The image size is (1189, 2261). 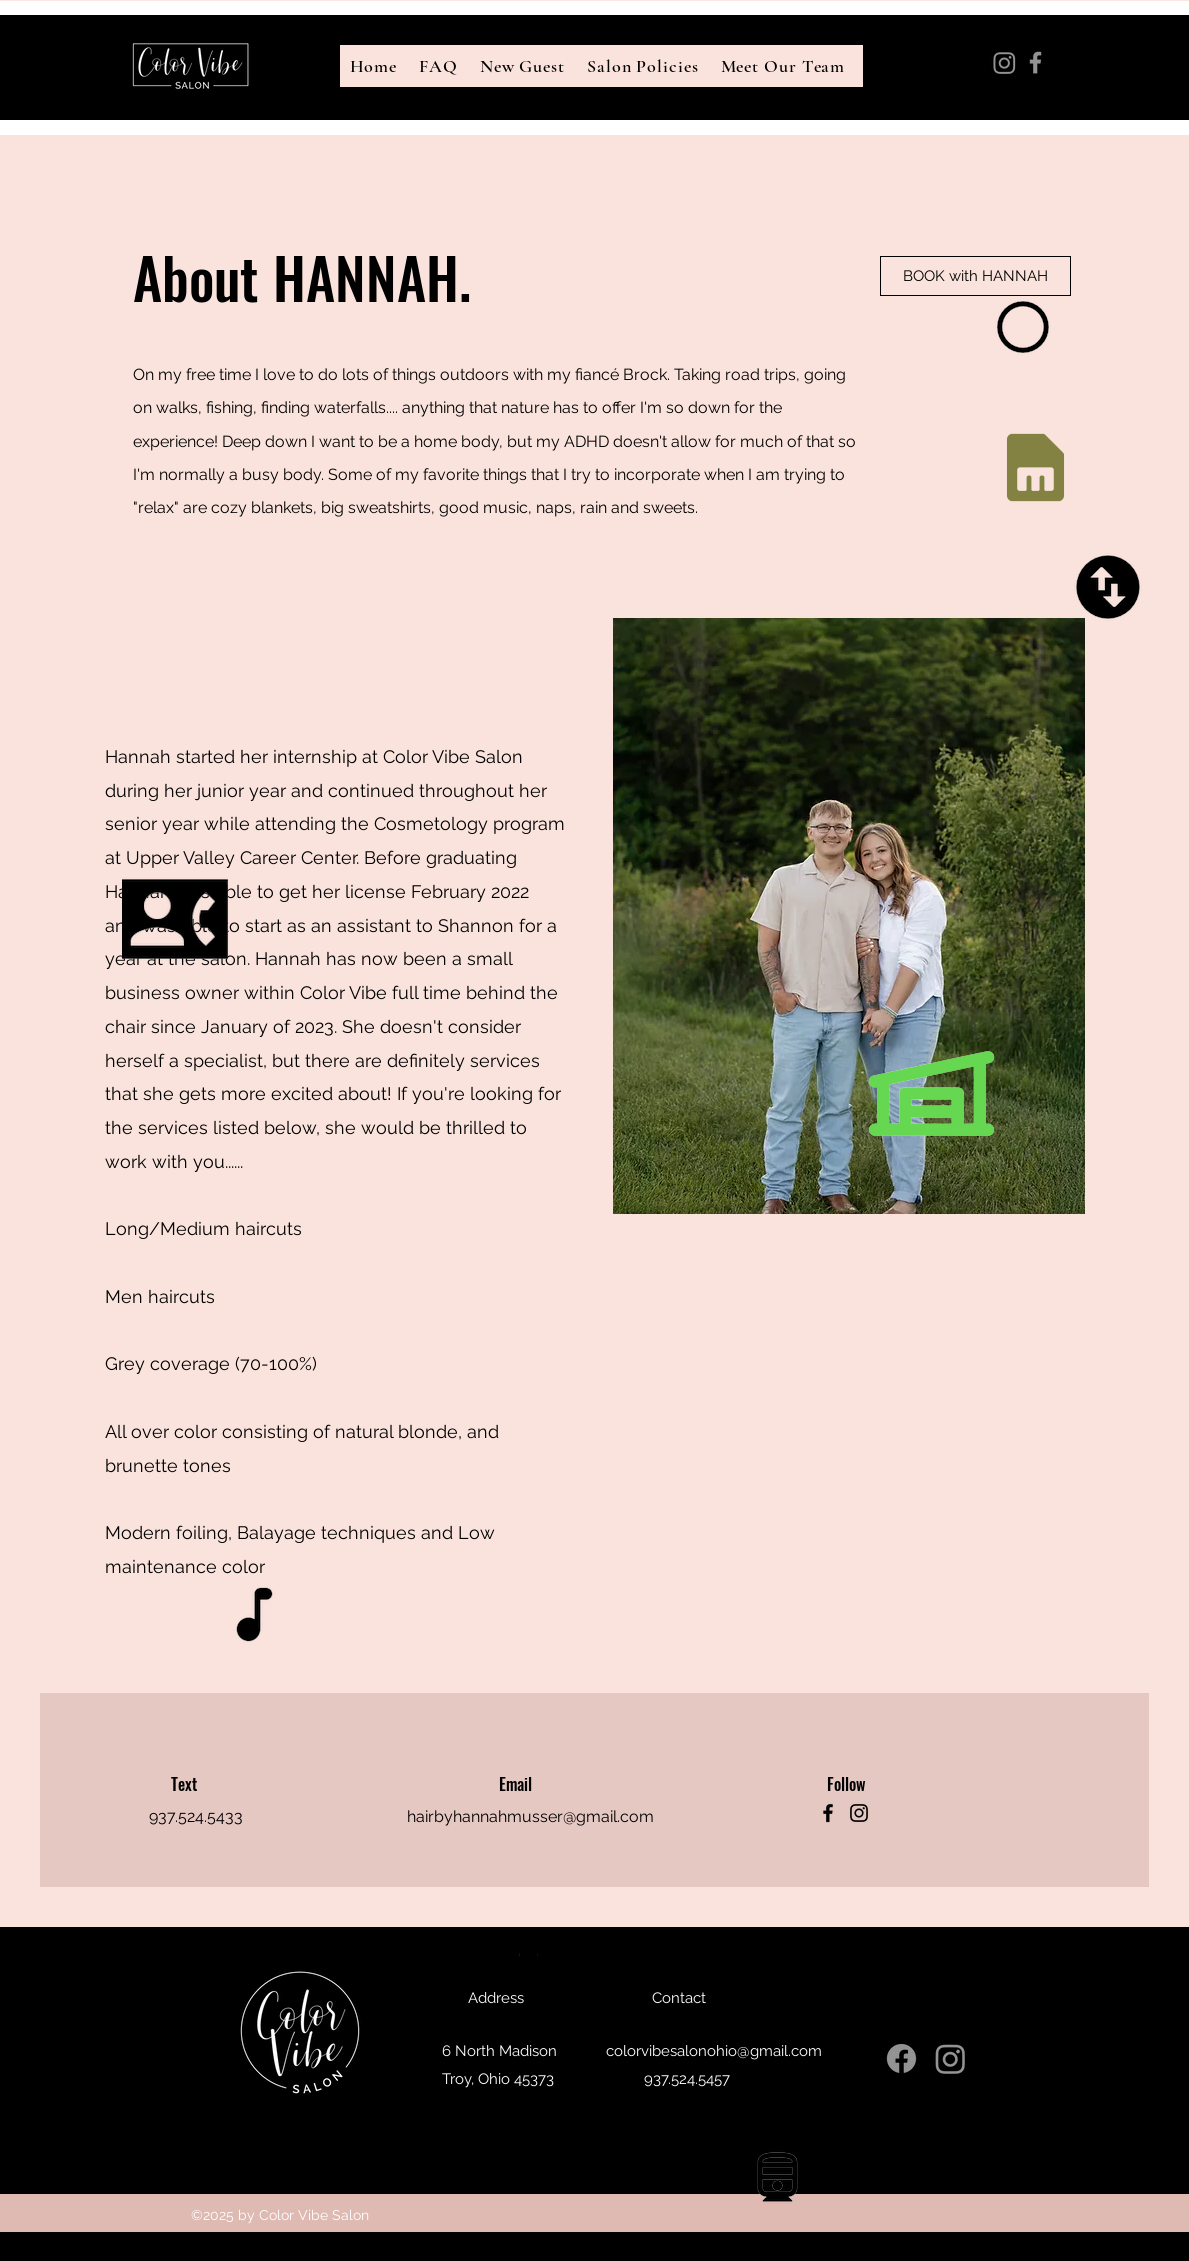 I want to click on add horizontal border to selected cells, so click(x=528, y=1954).